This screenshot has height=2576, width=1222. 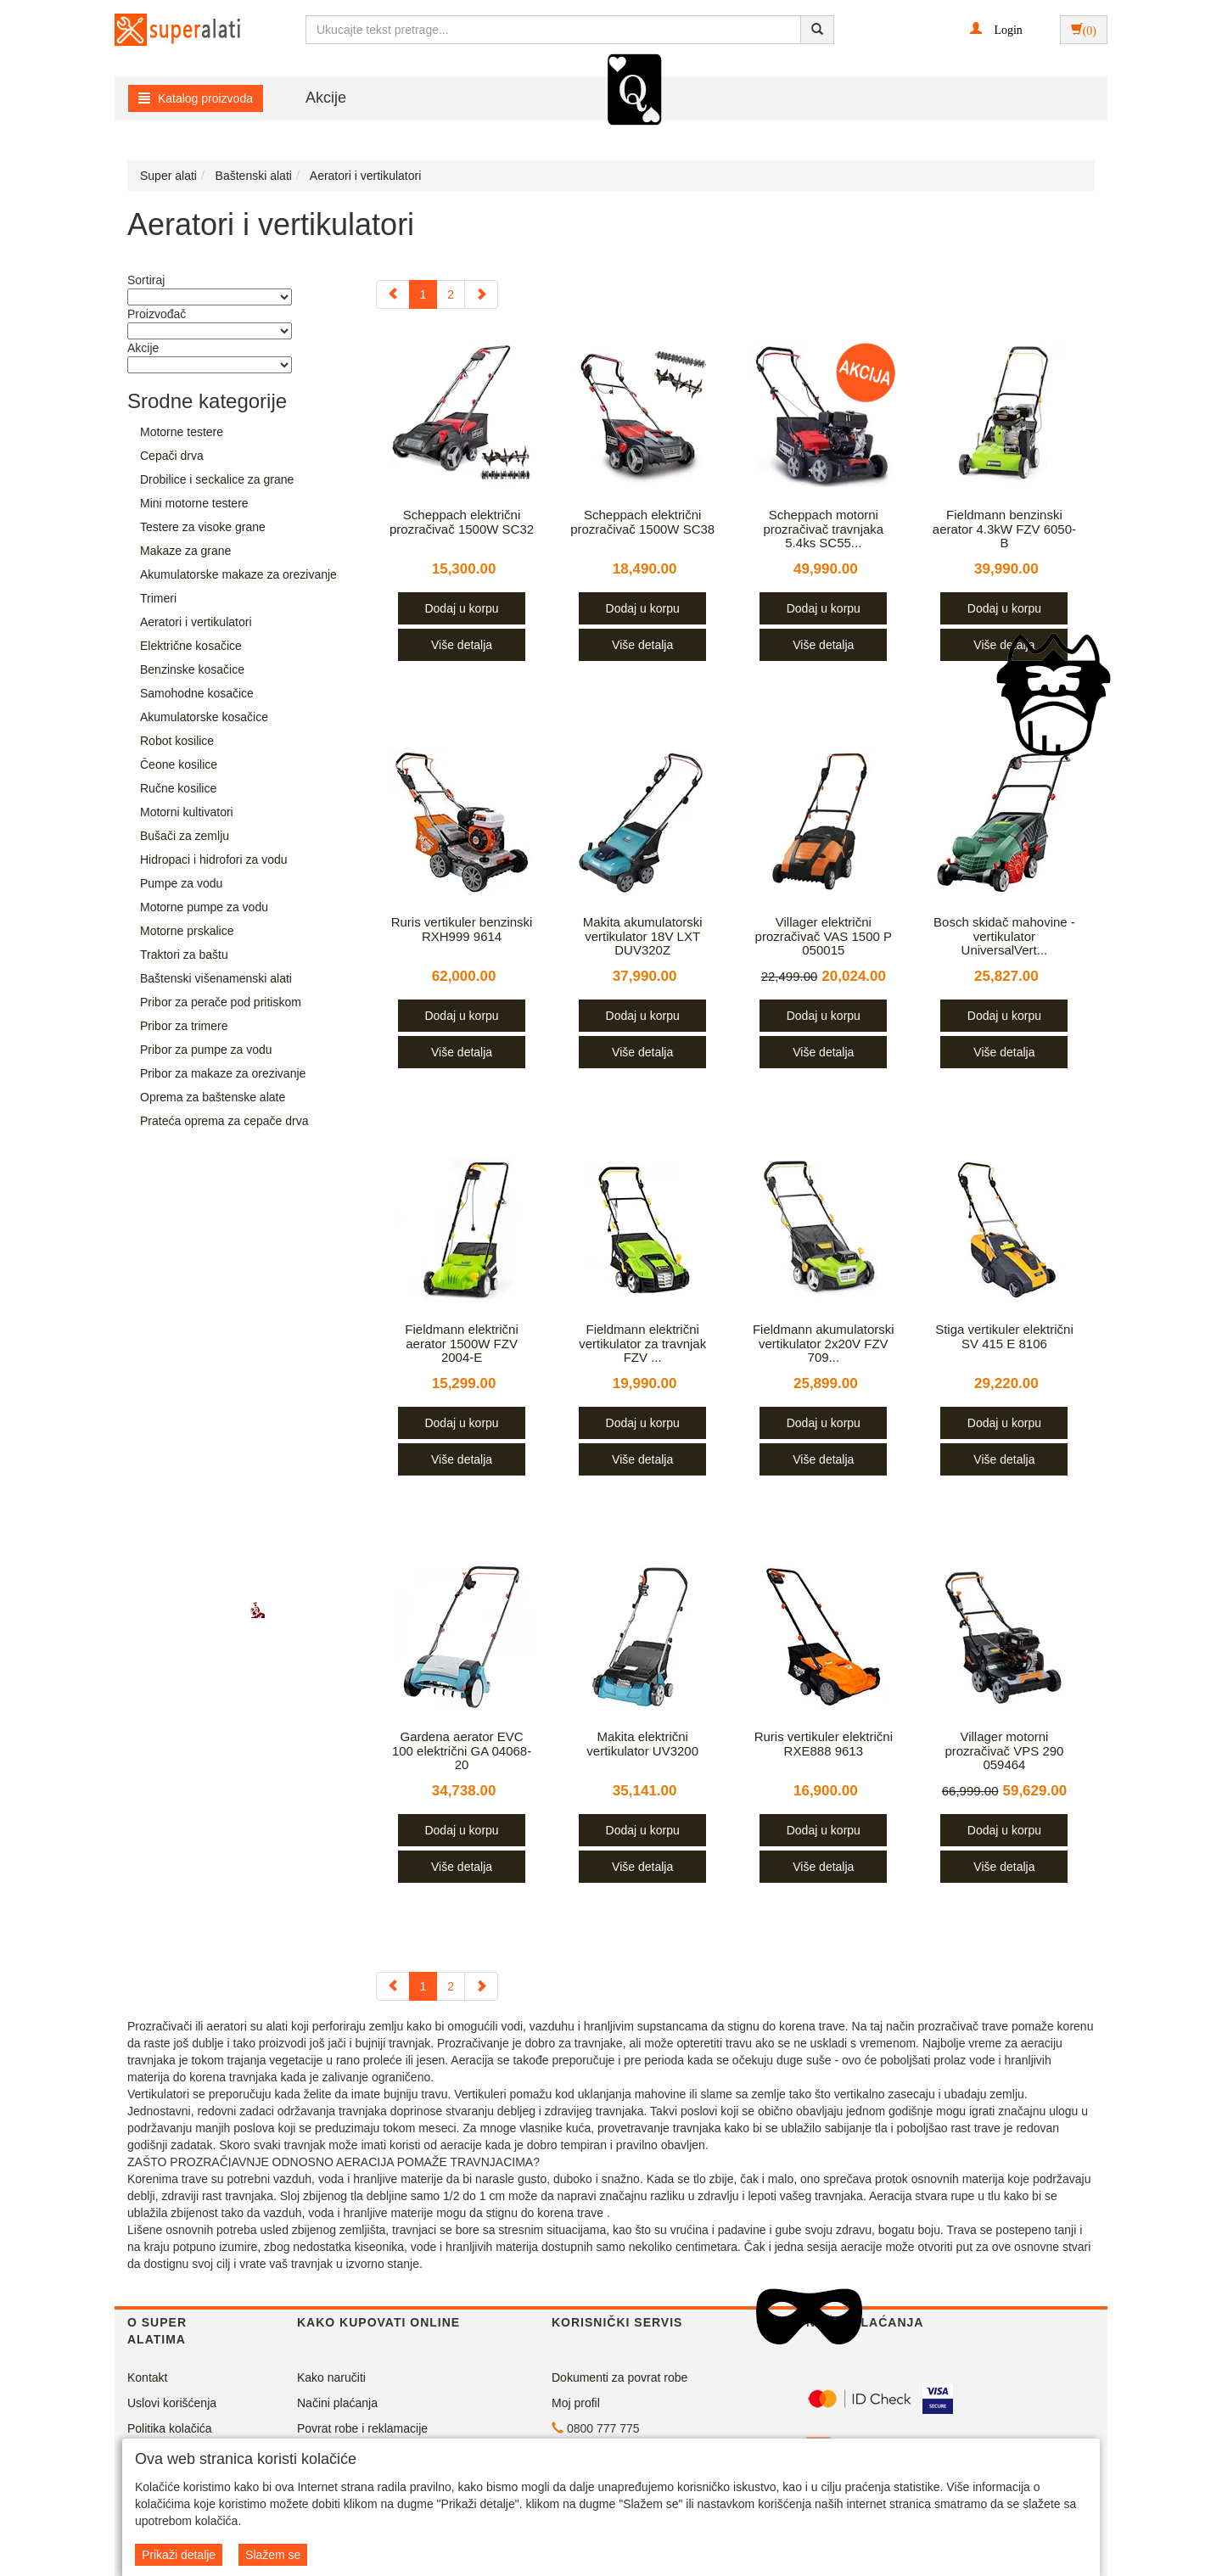 What do you see at coordinates (1053, 694) in the screenshot?
I see `select the old king character or unit` at bounding box center [1053, 694].